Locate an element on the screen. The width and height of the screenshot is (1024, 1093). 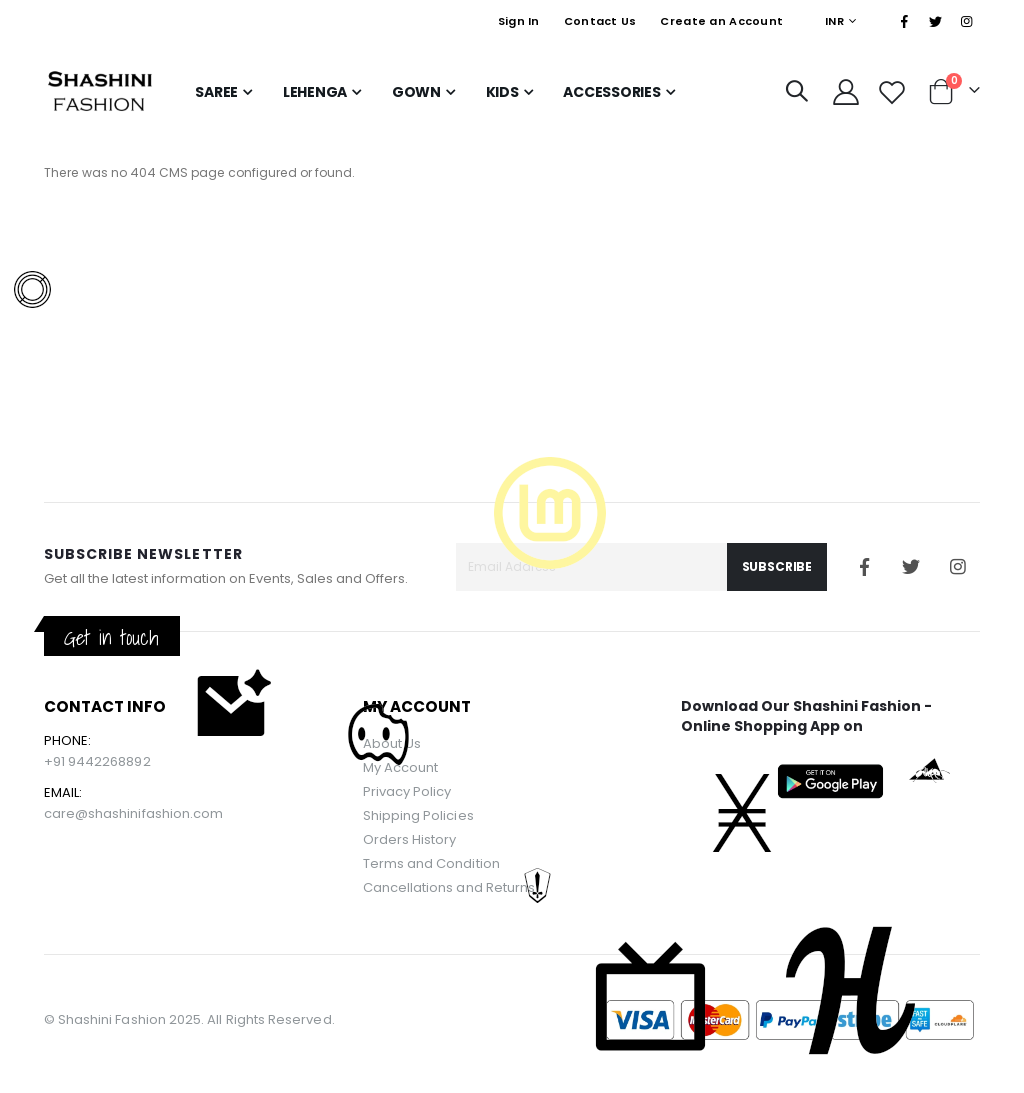
apache ant build tool logo is located at coordinates (929, 770).